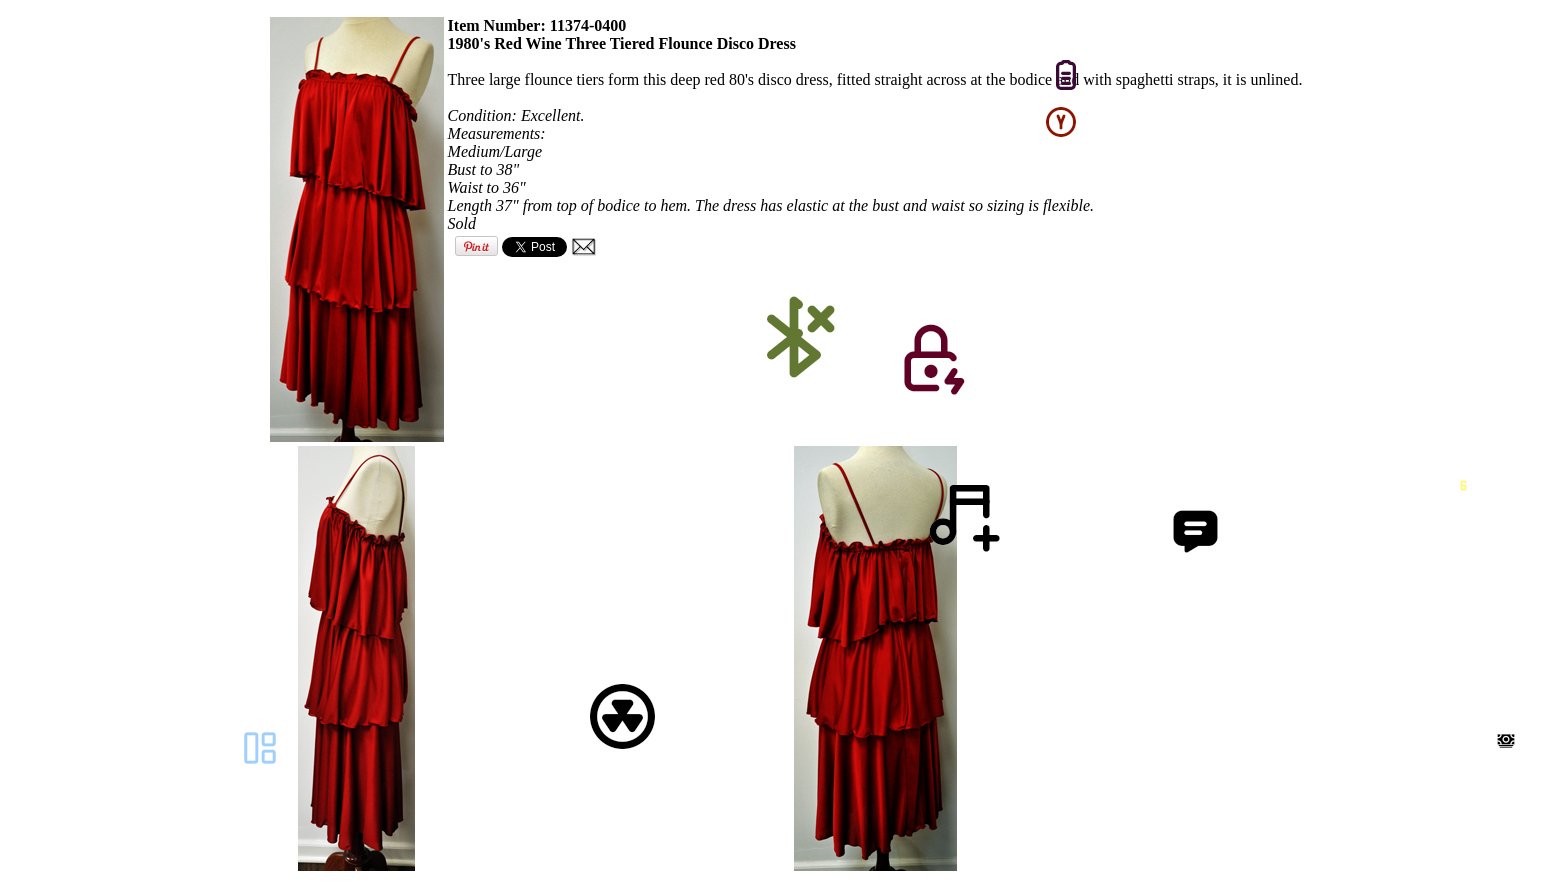  What do you see at coordinates (1463, 485) in the screenshot?
I see `indicates item number 6 in a list or sequence` at bounding box center [1463, 485].